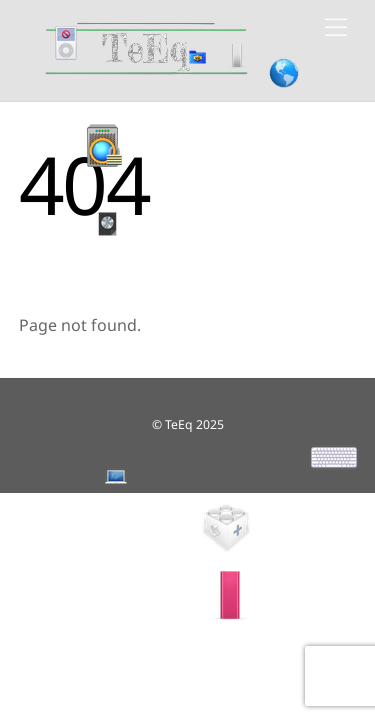  What do you see at coordinates (334, 458) in the screenshot?
I see `indicates keyboard connected or active` at bounding box center [334, 458].